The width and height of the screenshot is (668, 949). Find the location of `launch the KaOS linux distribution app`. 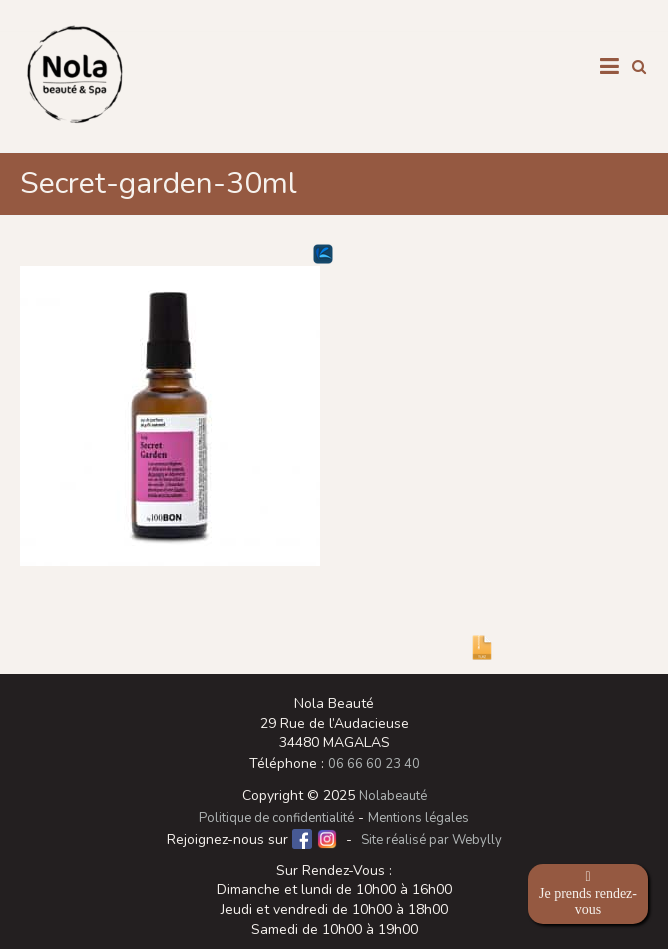

launch the KaOS linux distribution app is located at coordinates (323, 254).